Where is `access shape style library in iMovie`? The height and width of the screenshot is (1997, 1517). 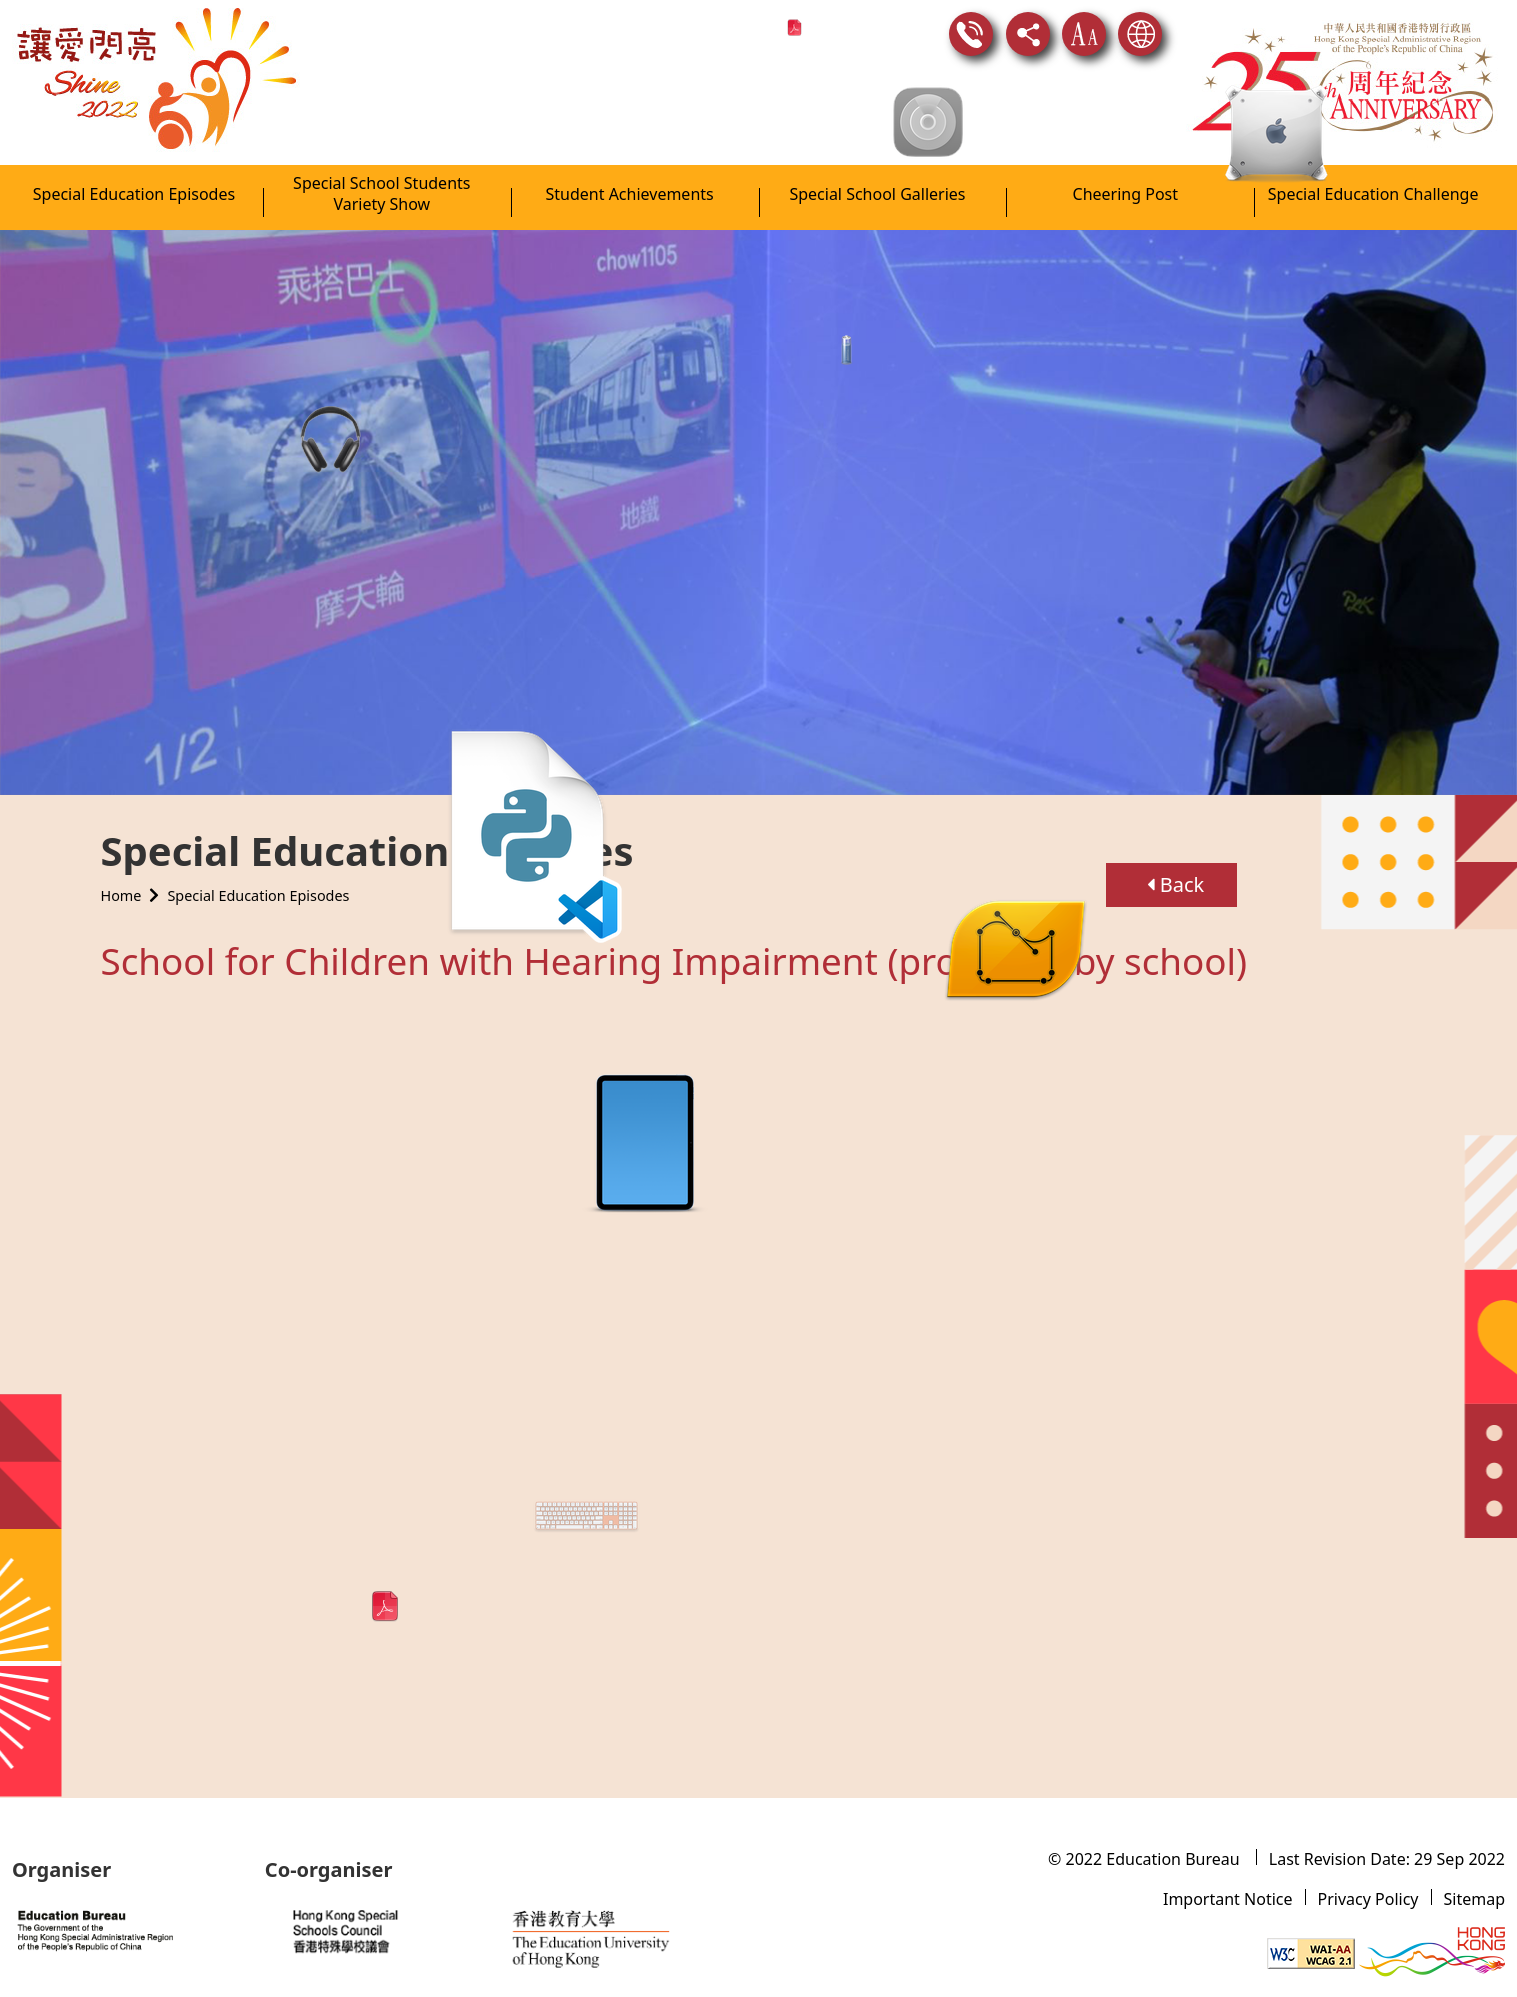 access shape style library in iMovie is located at coordinates (1016, 949).